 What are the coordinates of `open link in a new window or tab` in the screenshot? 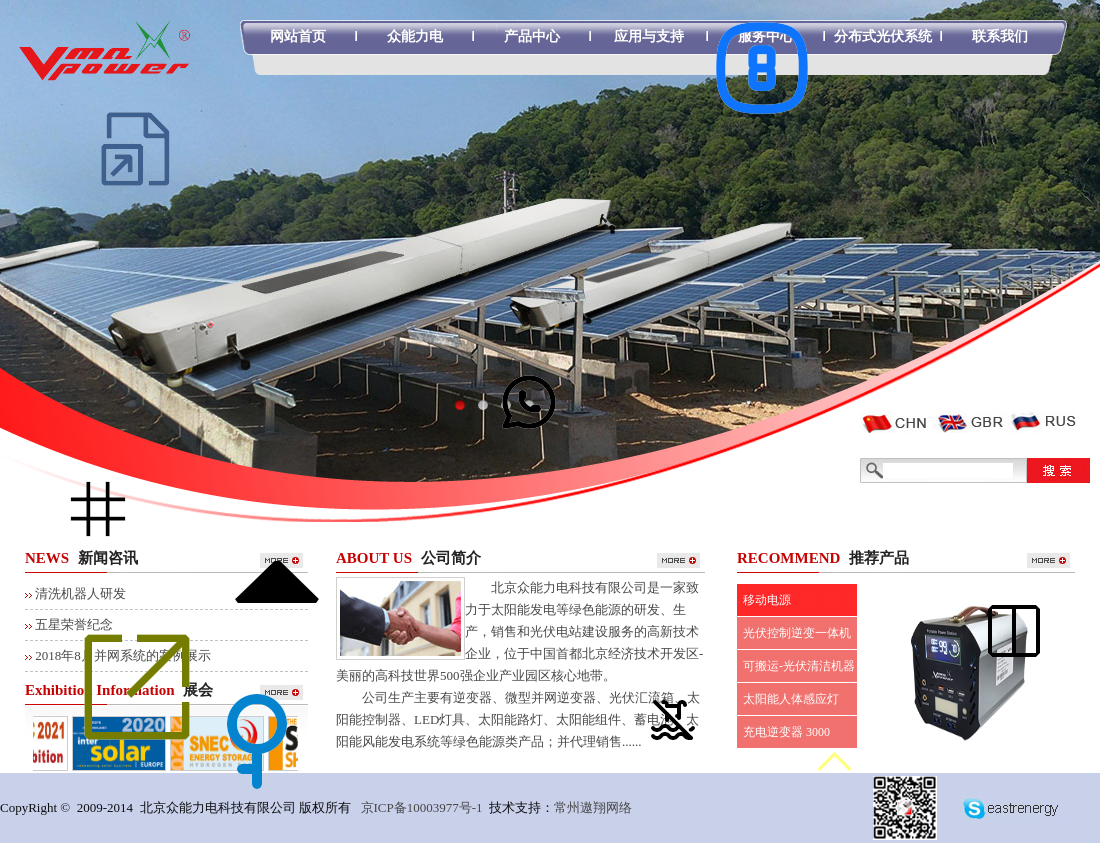 It's located at (137, 687).